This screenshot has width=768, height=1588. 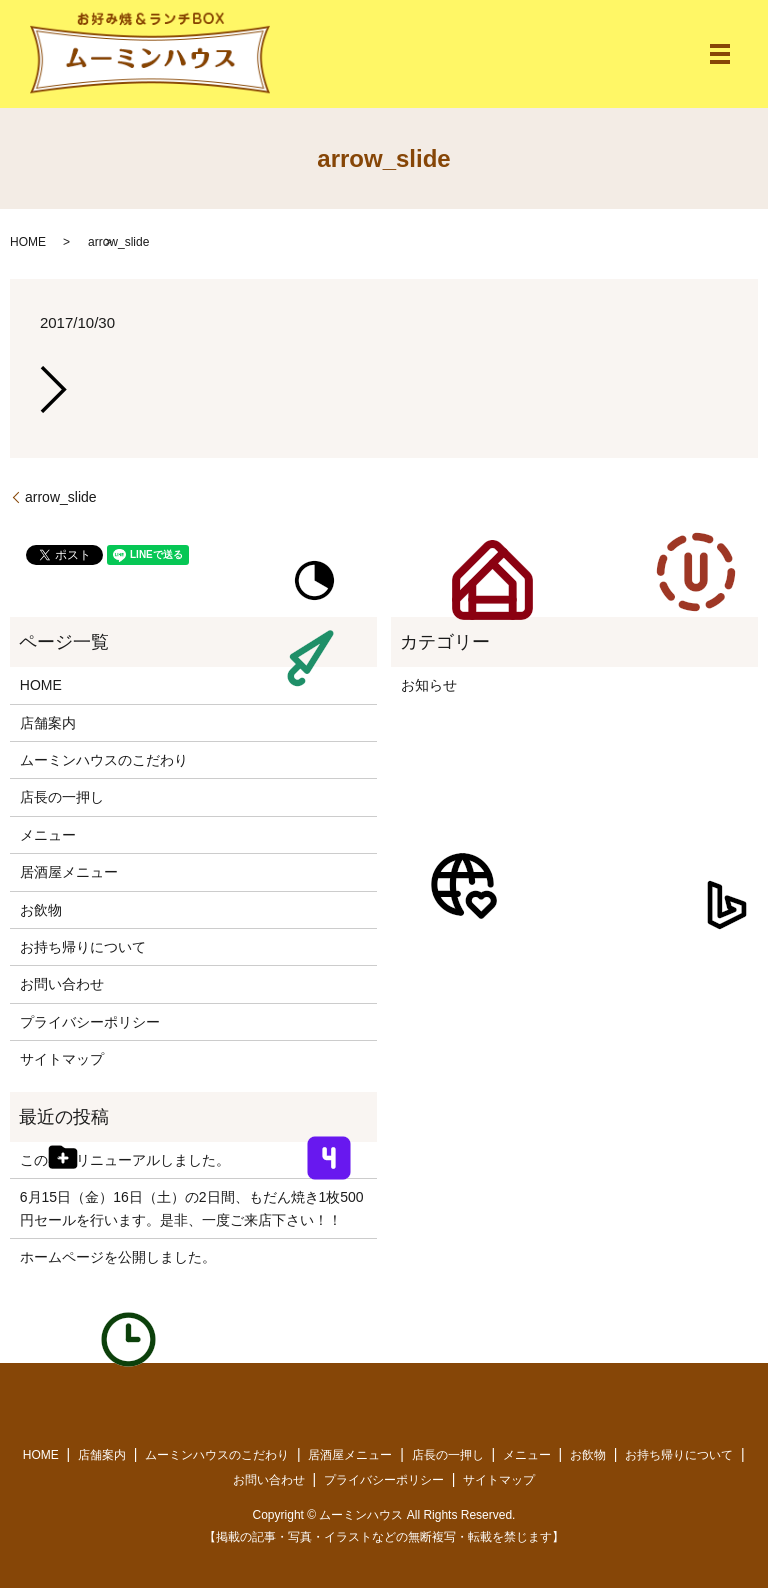 What do you see at coordinates (696, 572) in the screenshot?
I see `indicates an unverified or pending user account` at bounding box center [696, 572].